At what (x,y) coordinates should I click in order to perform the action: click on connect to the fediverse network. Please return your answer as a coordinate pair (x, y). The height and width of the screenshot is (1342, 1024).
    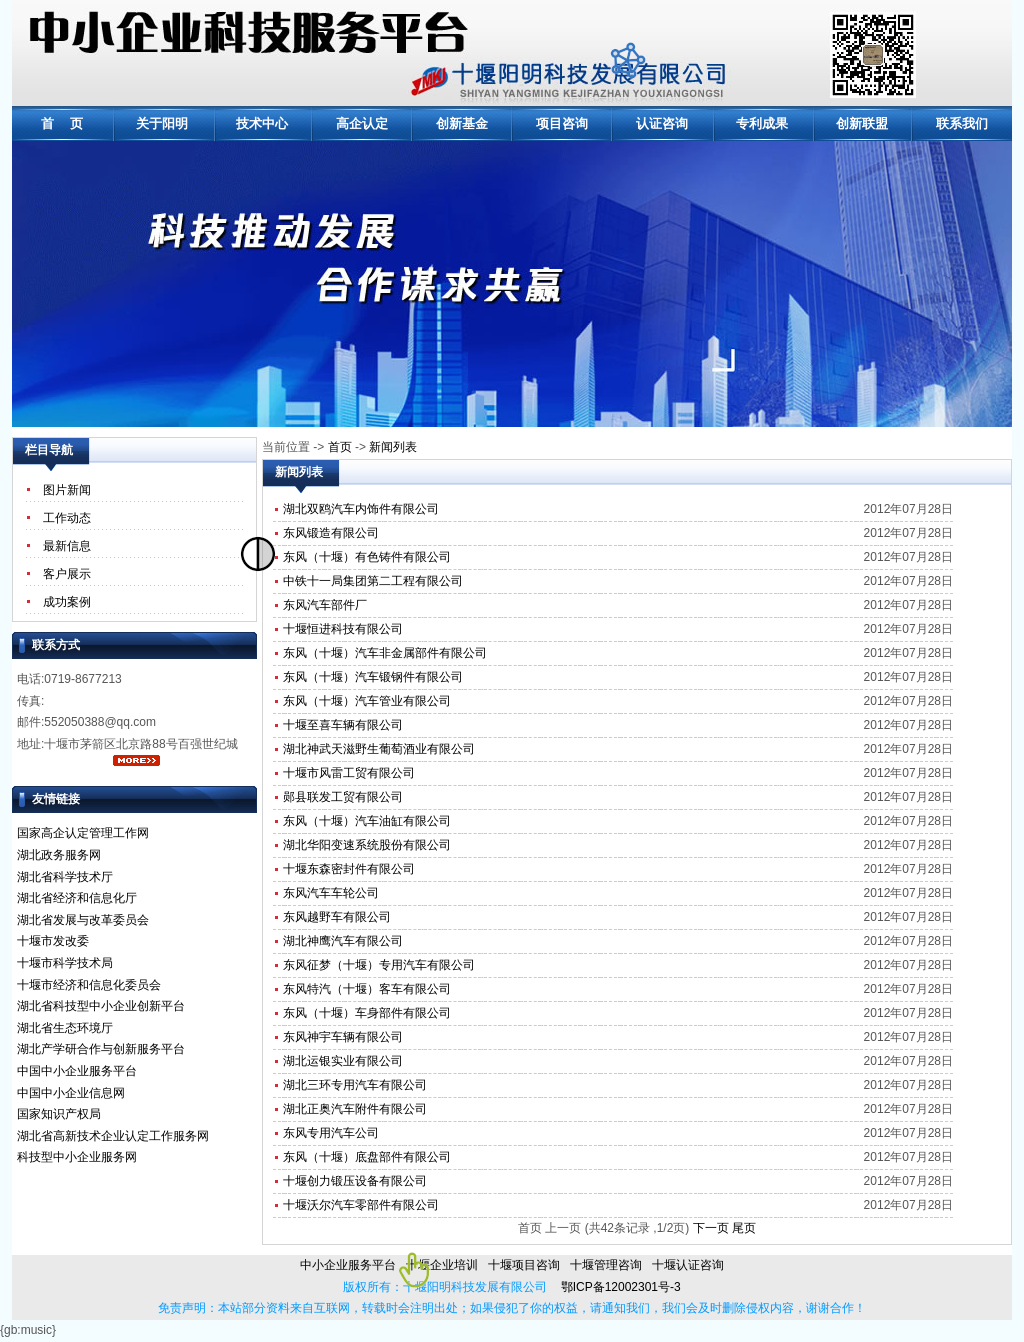
    Looking at the image, I should click on (627, 60).